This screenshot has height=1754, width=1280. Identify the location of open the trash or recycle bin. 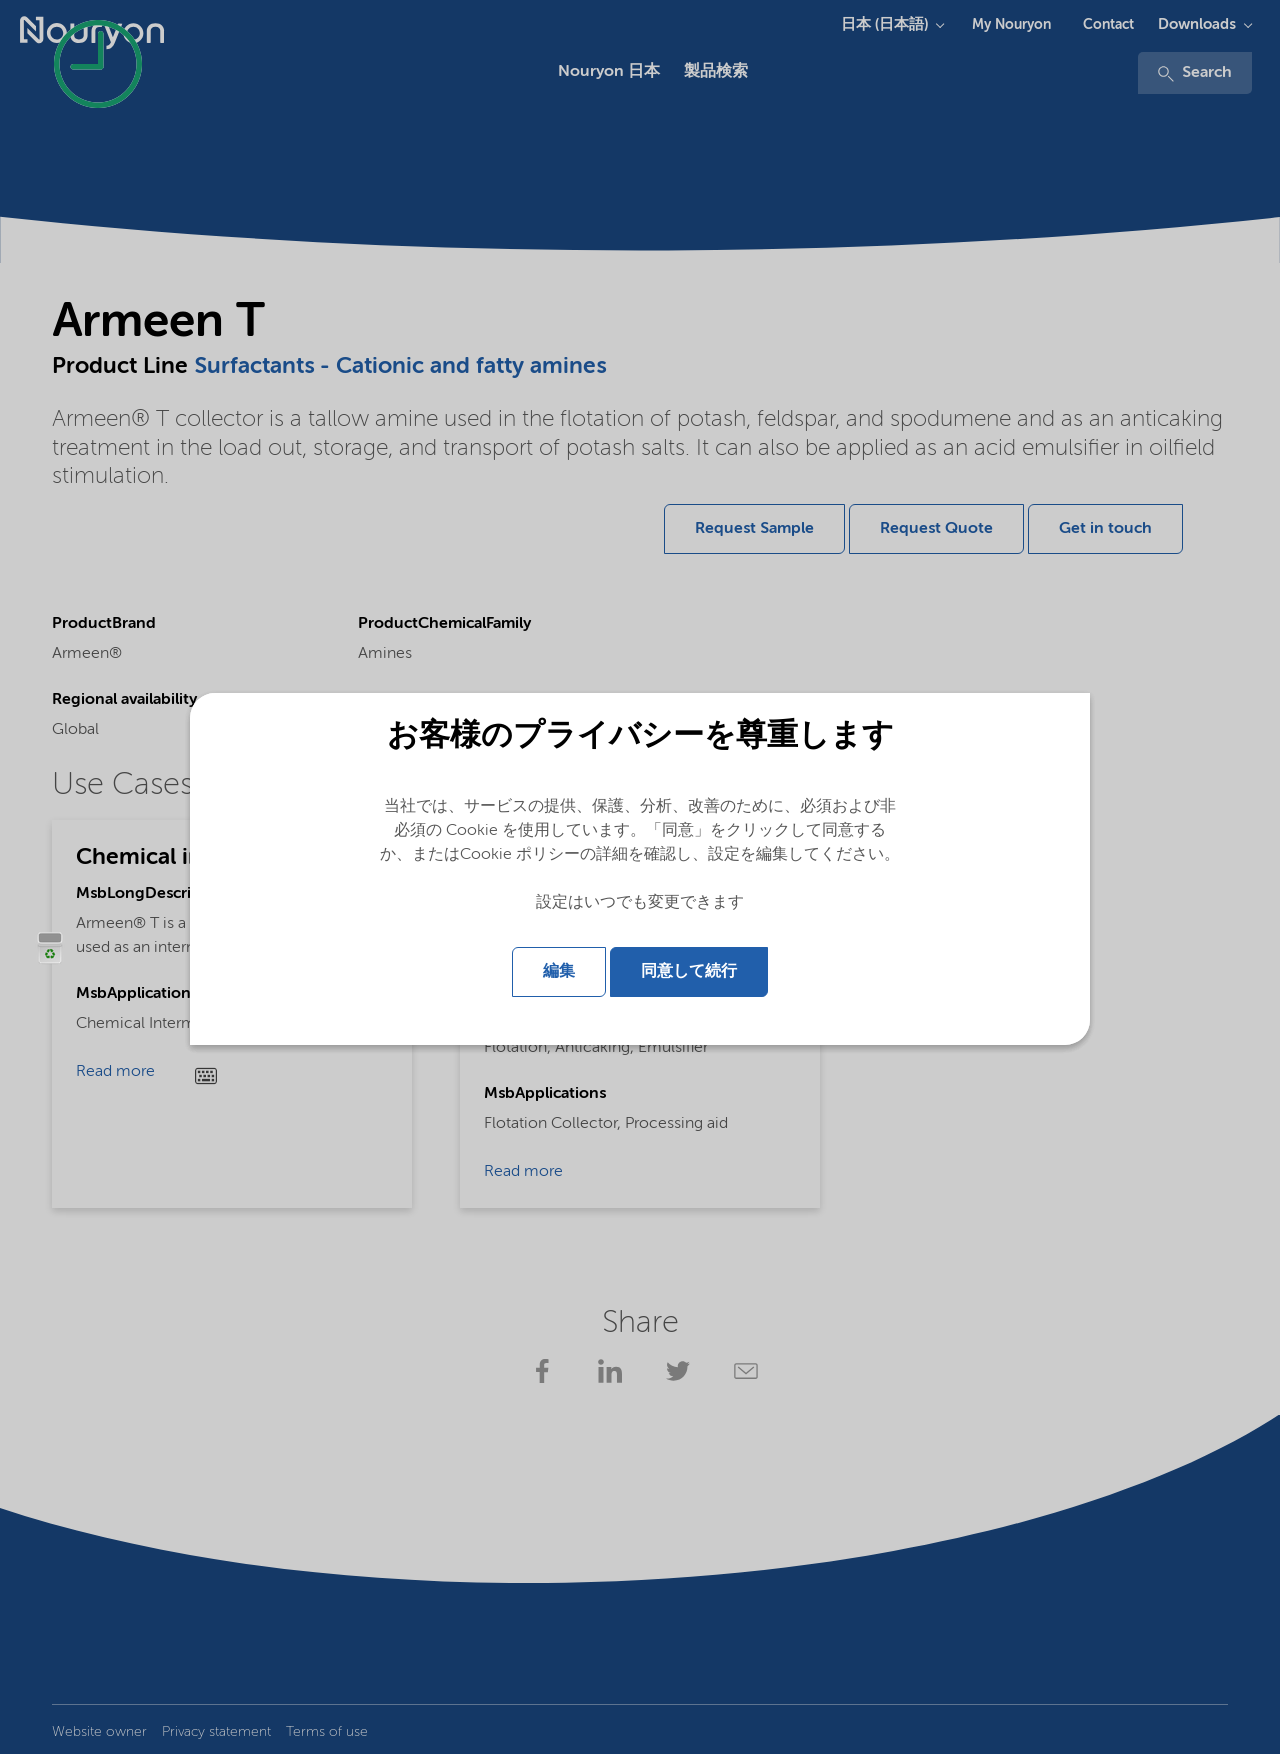
(50, 948).